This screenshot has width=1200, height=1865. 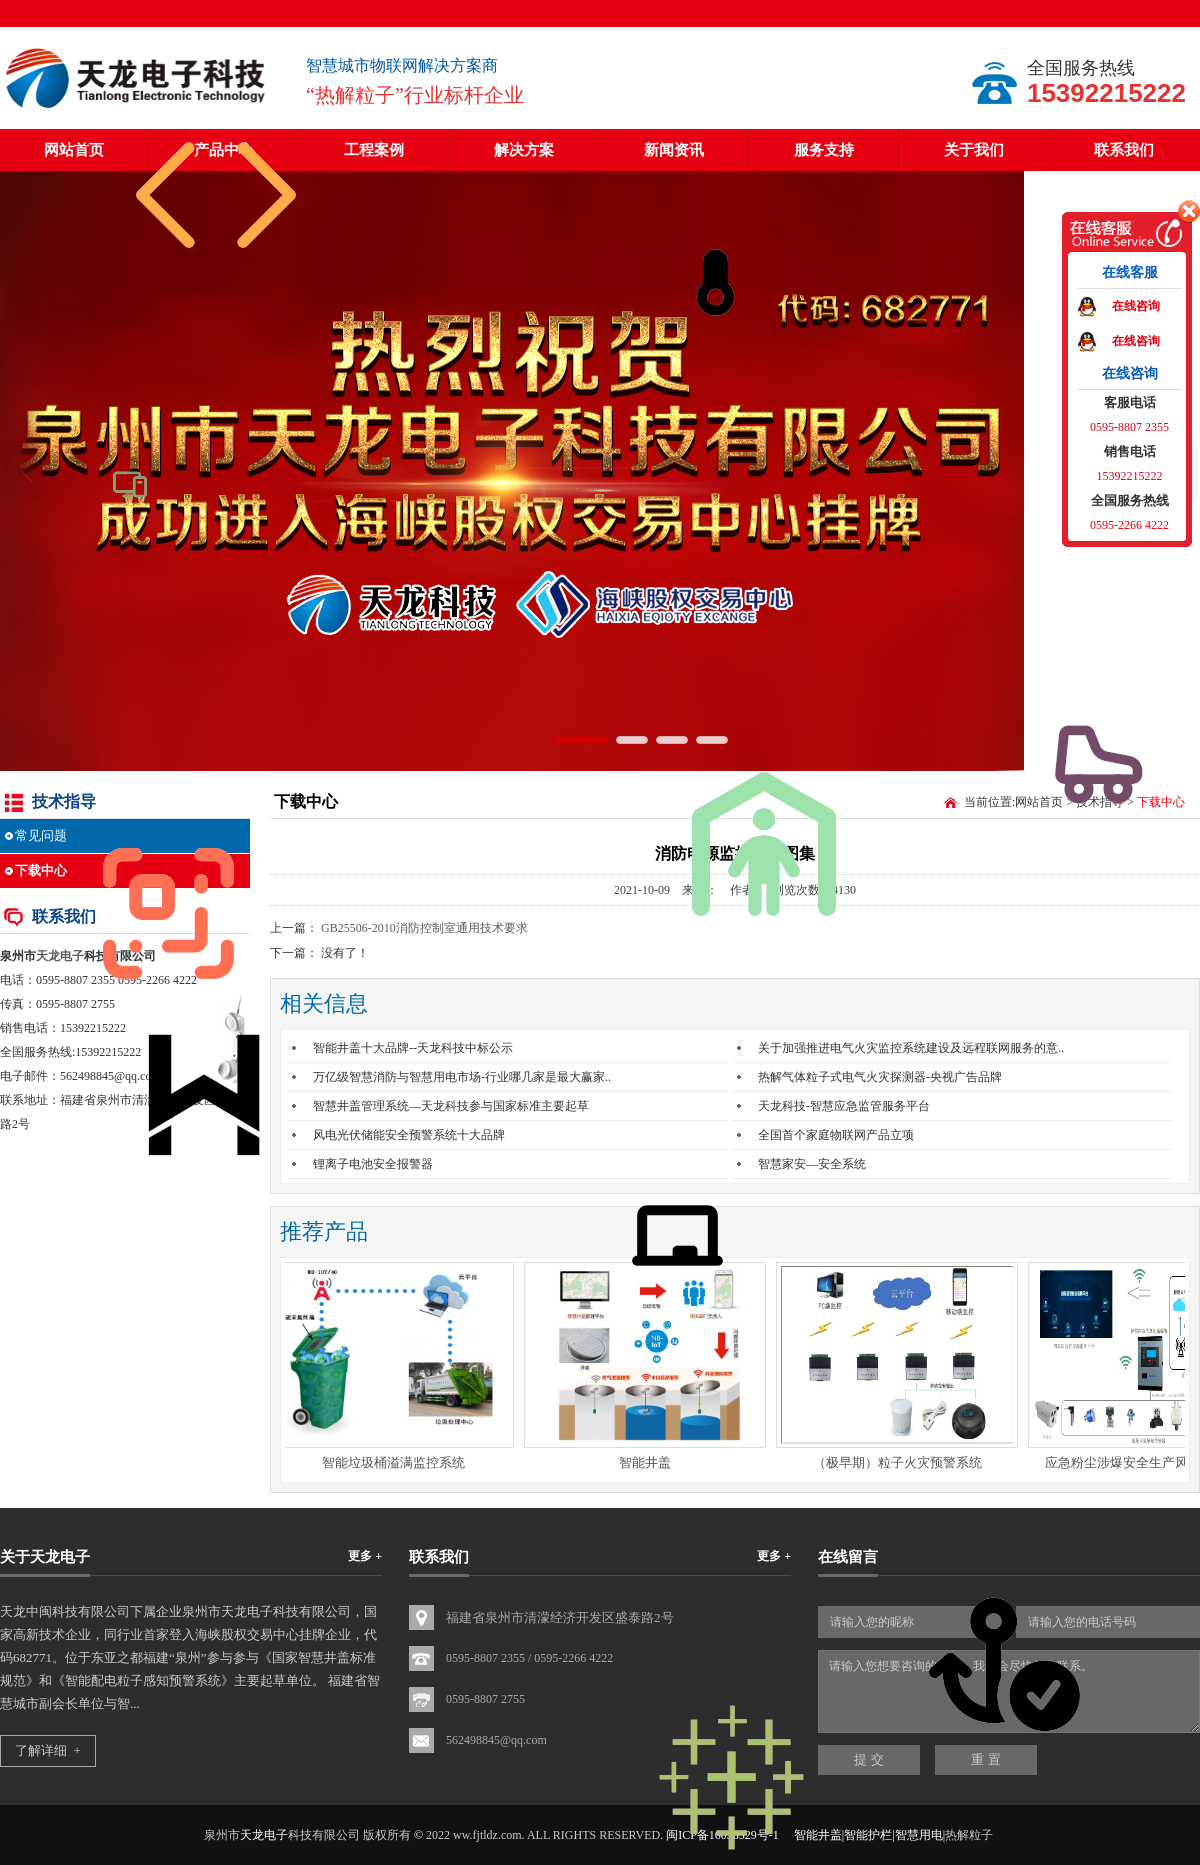 I want to click on browse roller skating activities or locations, so click(x=1098, y=764).